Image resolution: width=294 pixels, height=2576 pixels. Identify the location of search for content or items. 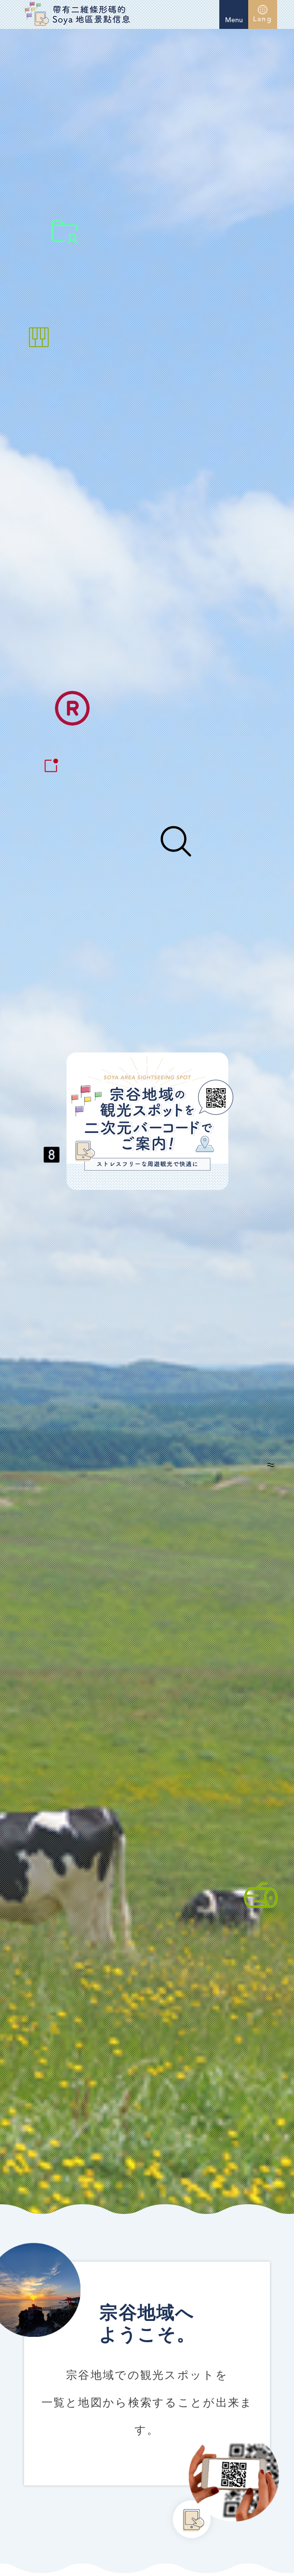
(176, 841).